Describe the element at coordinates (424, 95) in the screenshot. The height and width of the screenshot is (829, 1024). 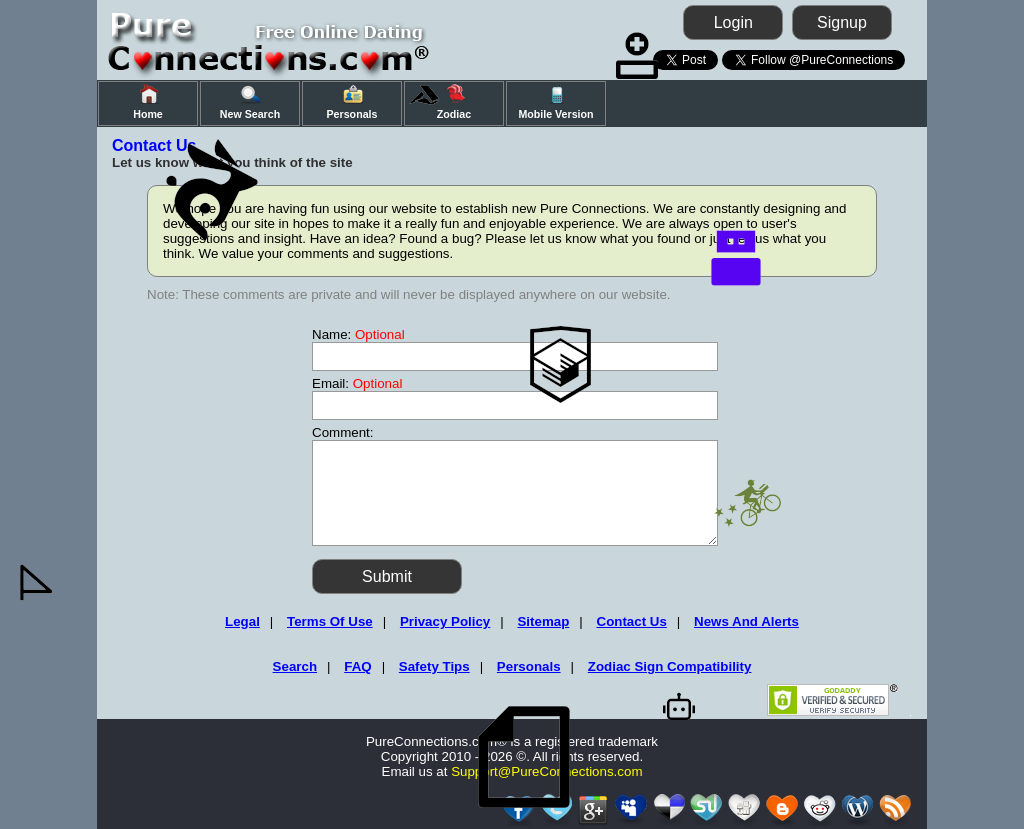
I see `accusoft company logo` at that location.